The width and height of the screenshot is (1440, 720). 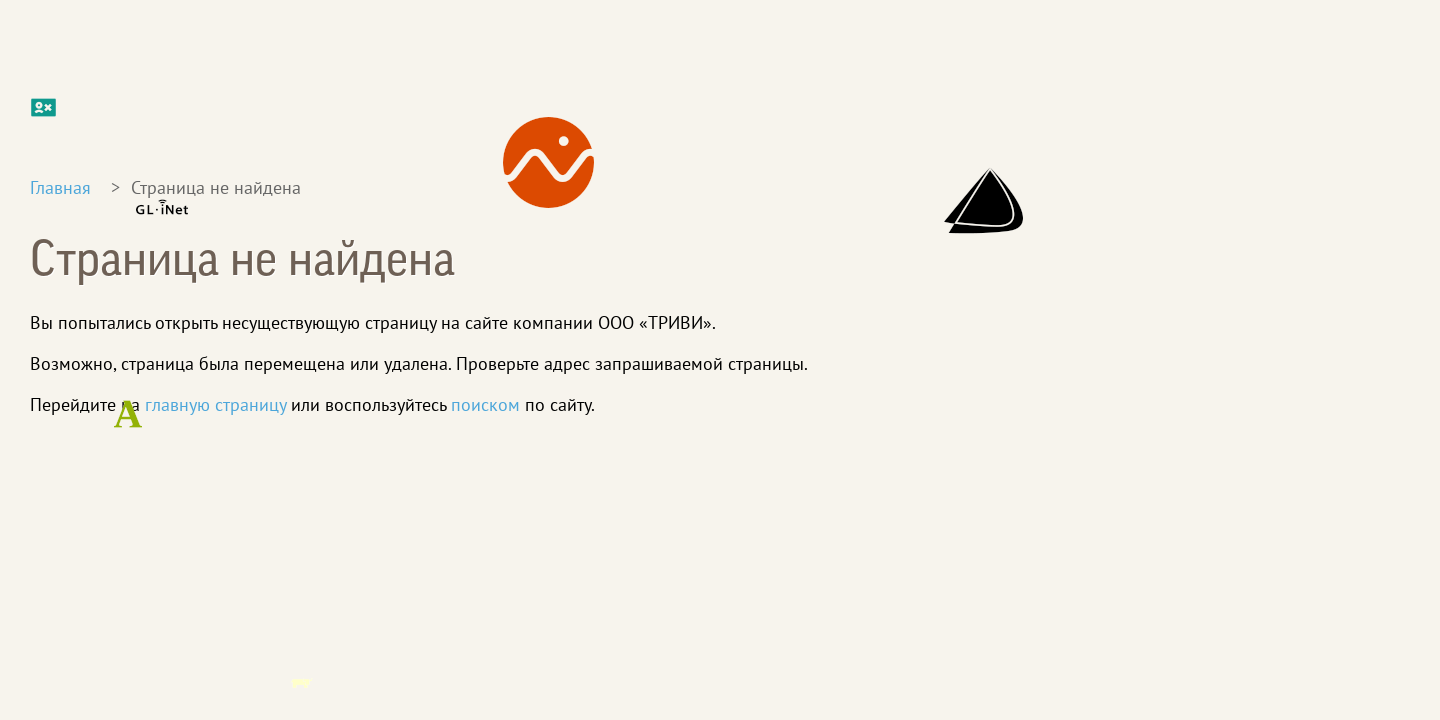 I want to click on indicates an expired pass or credential, so click(x=43, y=107).